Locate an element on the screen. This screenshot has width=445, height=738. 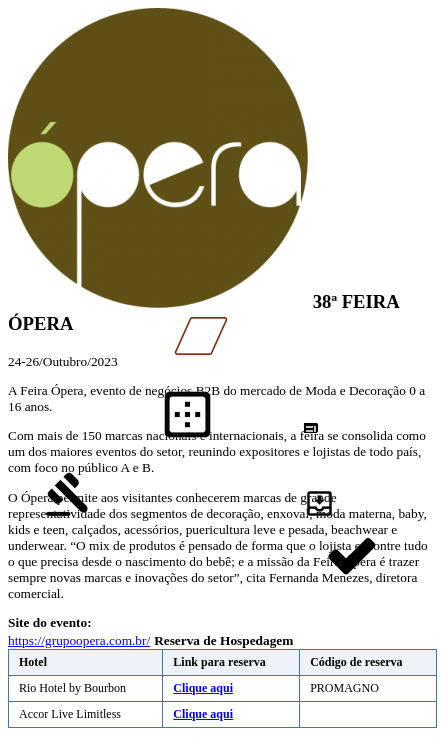
access legal or terms of service information is located at coordinates (68, 493).